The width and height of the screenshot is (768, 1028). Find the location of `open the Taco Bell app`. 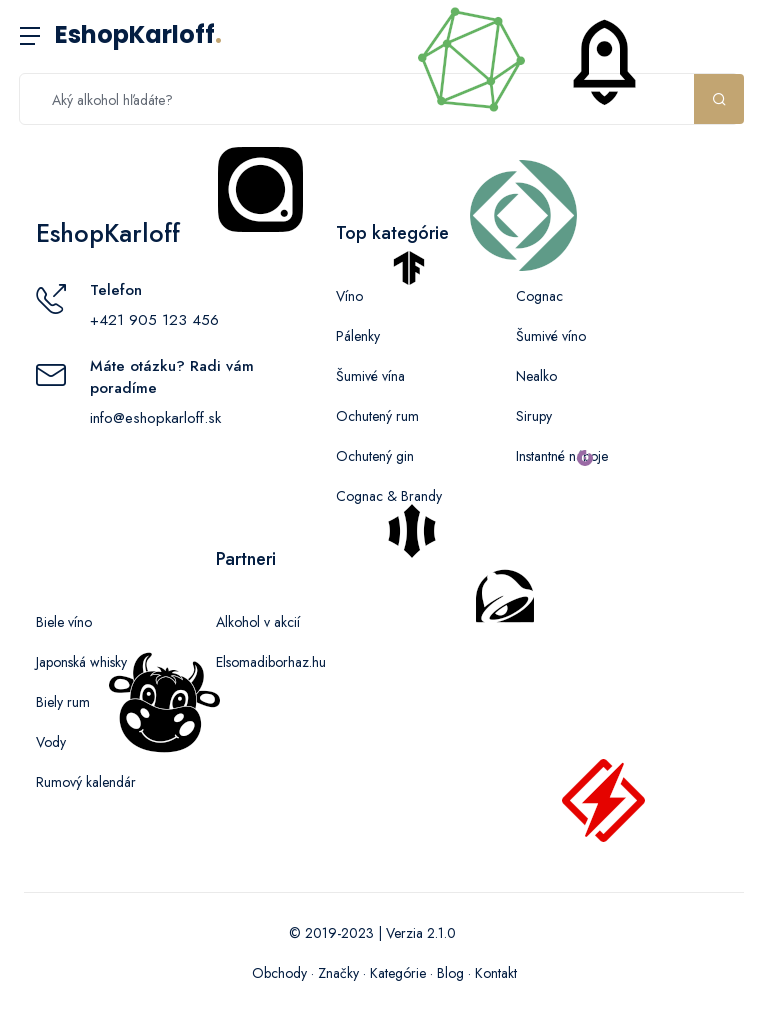

open the Taco Bell app is located at coordinates (505, 596).